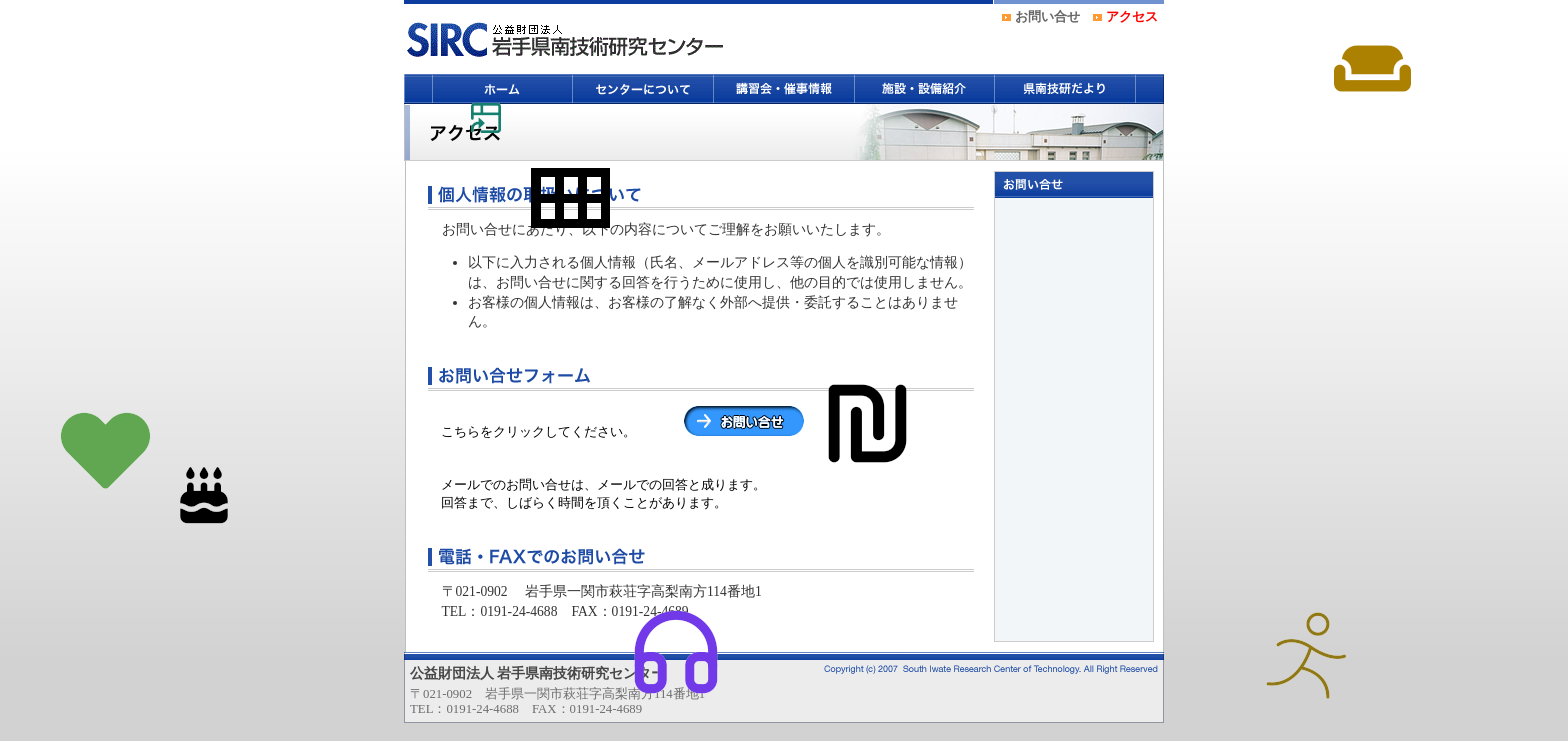 This screenshot has height=741, width=1568. Describe the element at coordinates (204, 496) in the screenshot. I see `view birthday or celebration events` at that location.